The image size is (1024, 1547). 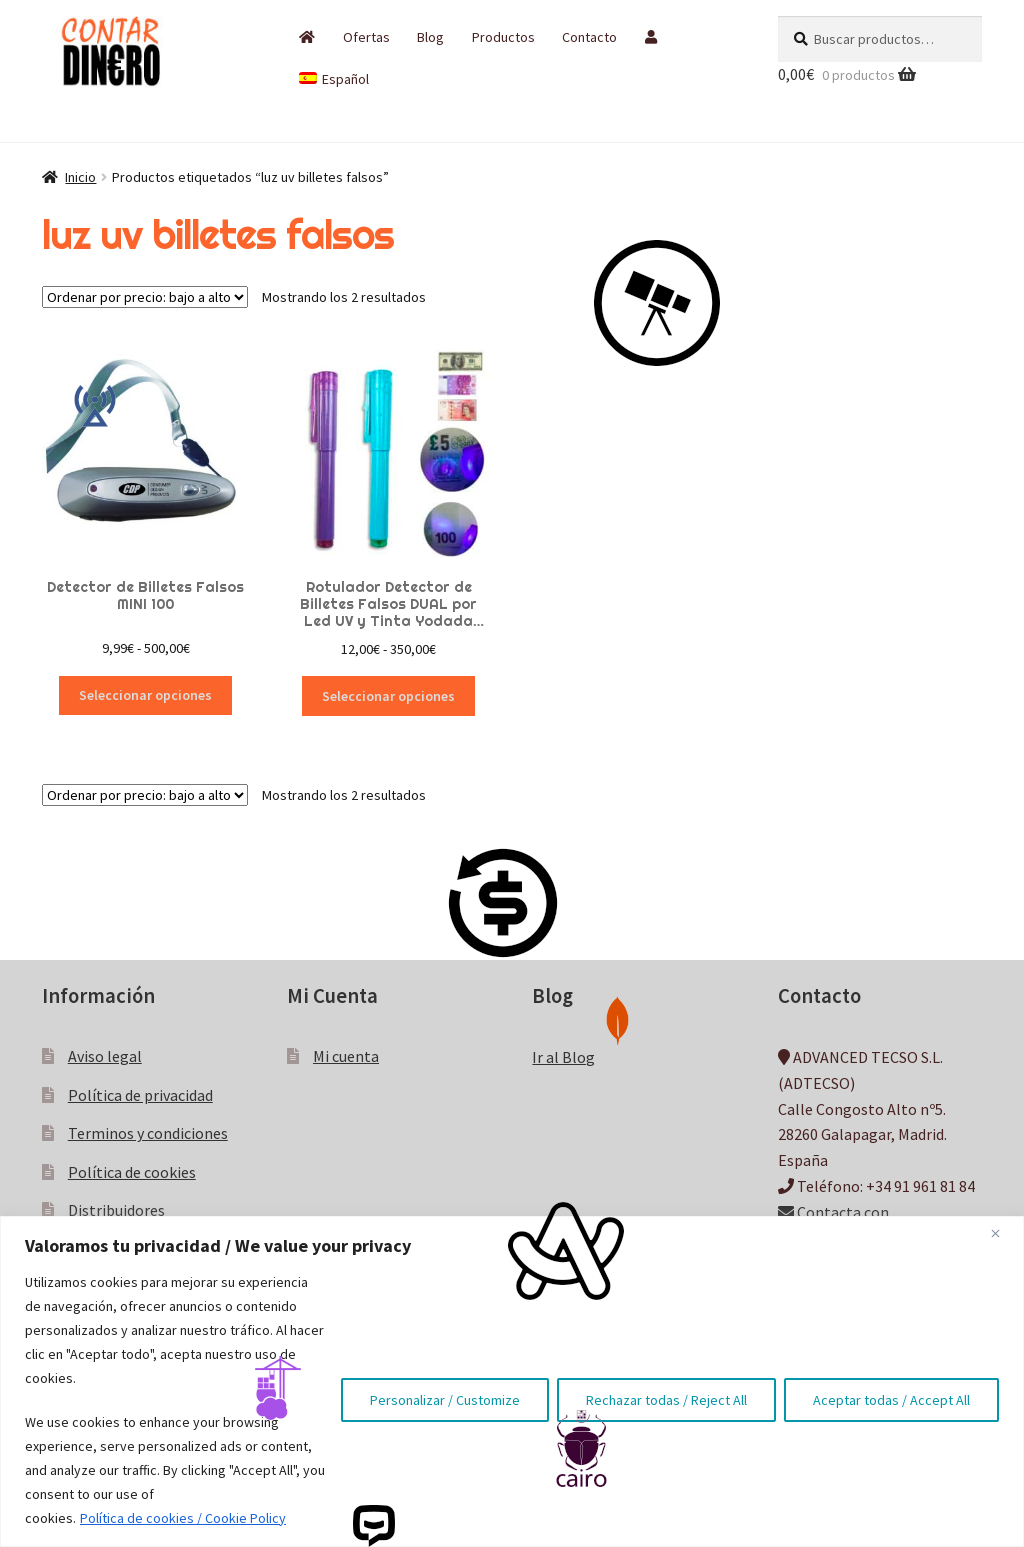 I want to click on Cairo graphics library logo, so click(x=581, y=1448).